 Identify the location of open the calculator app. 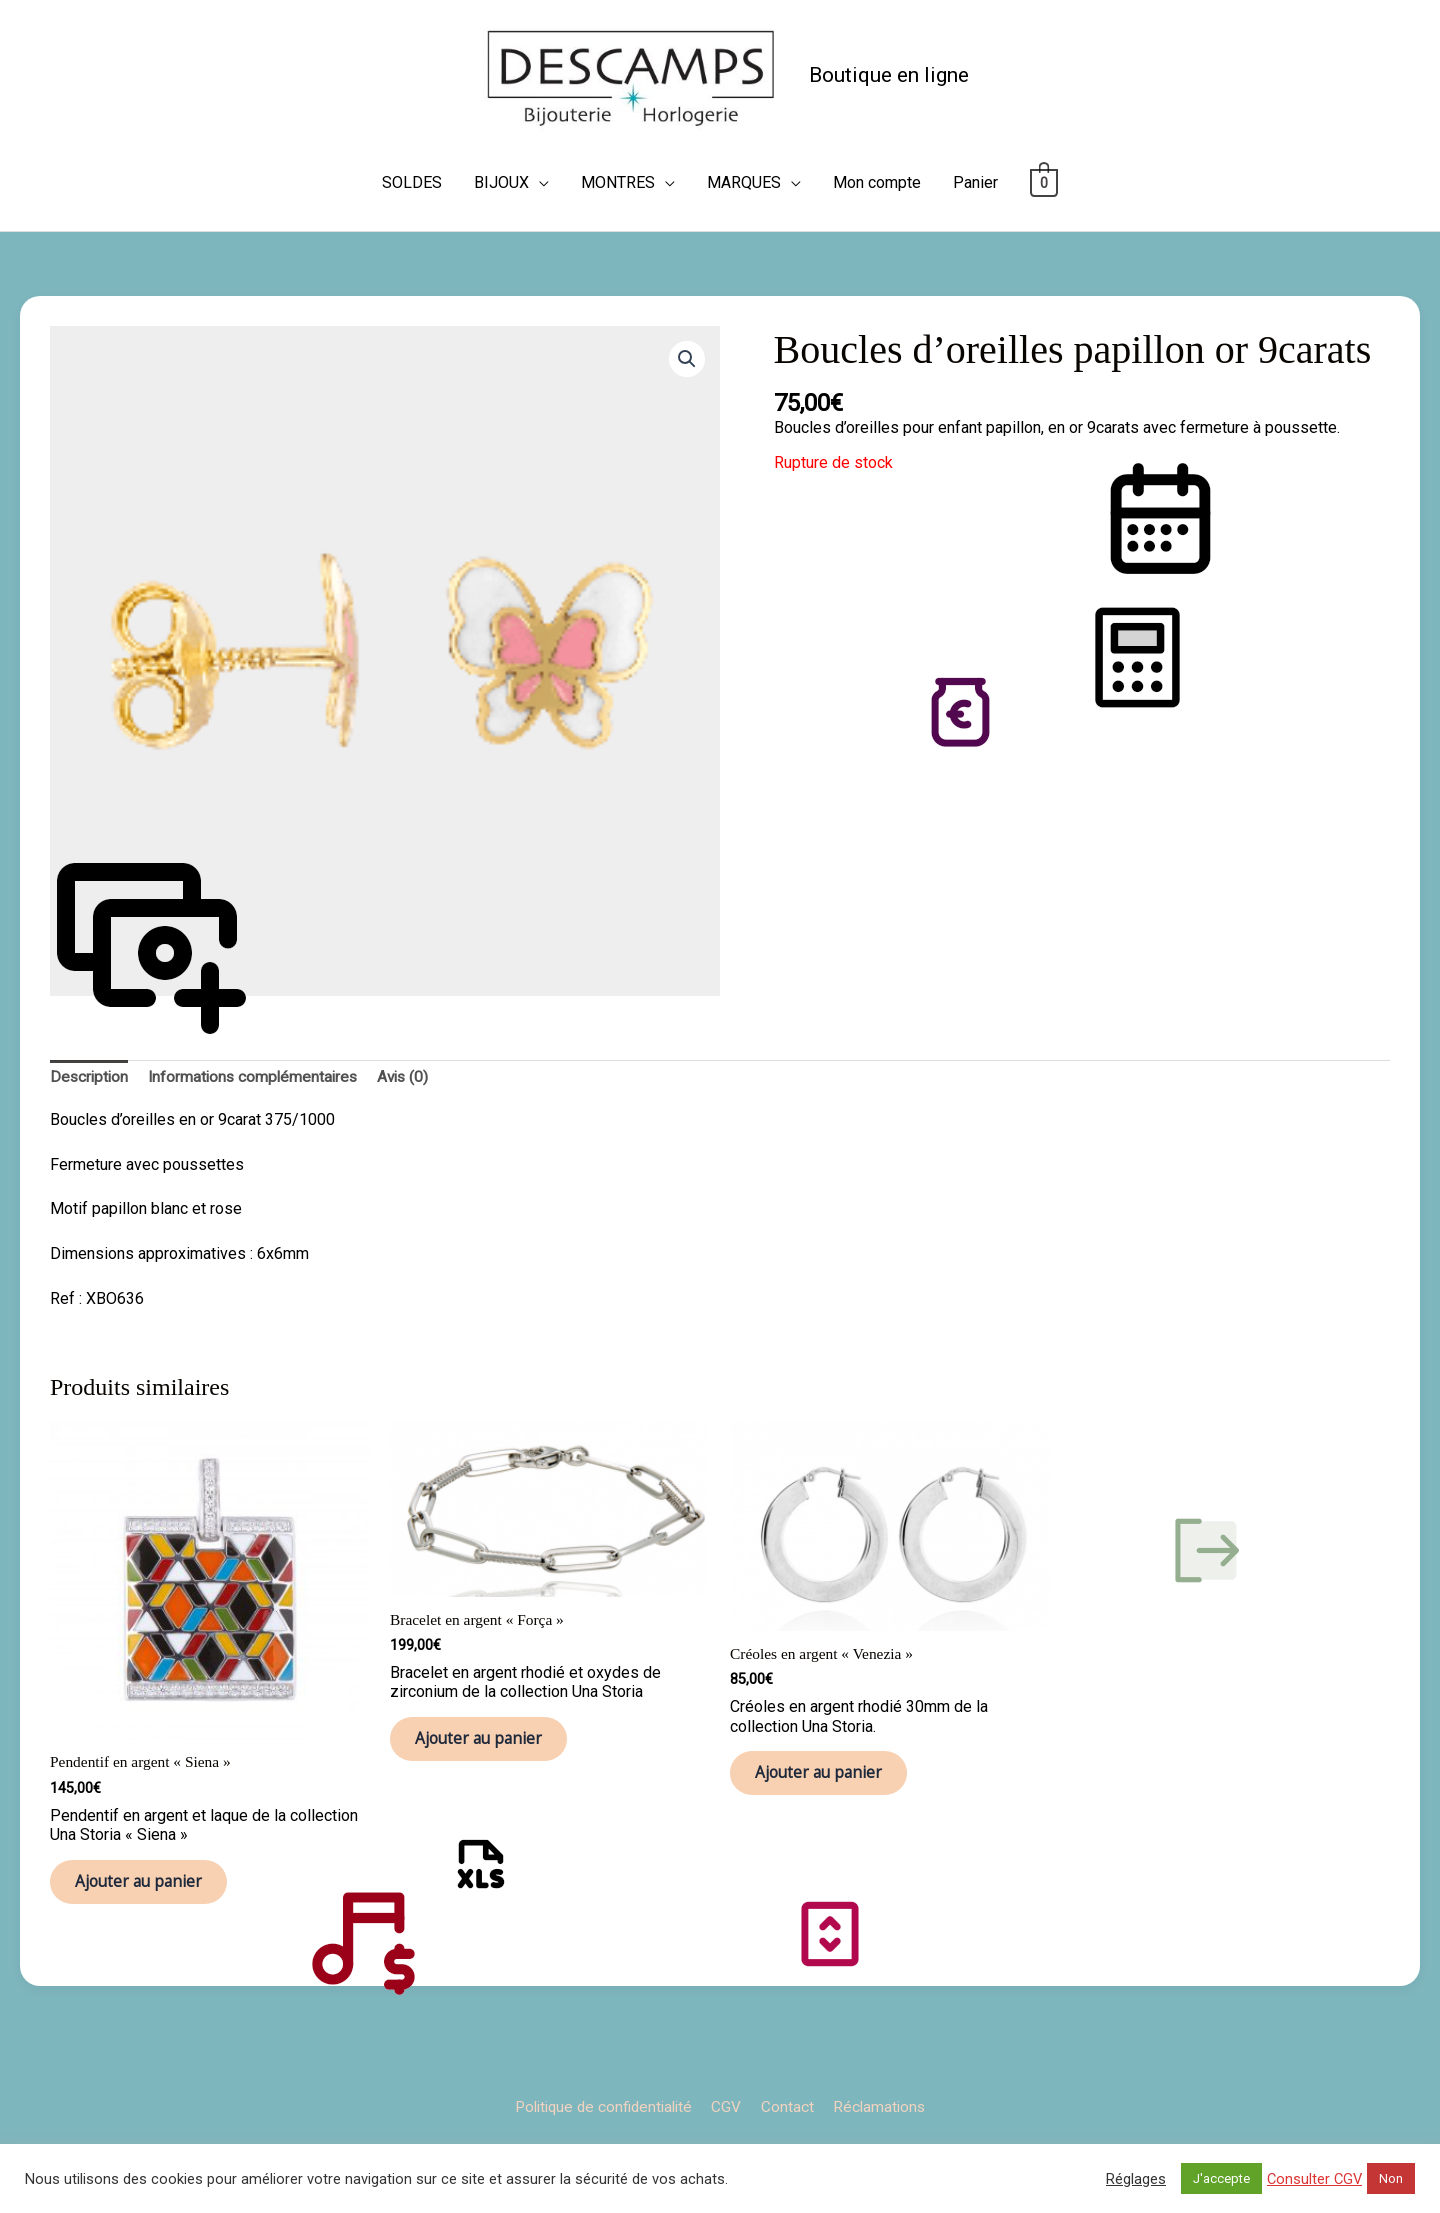
(1137, 657).